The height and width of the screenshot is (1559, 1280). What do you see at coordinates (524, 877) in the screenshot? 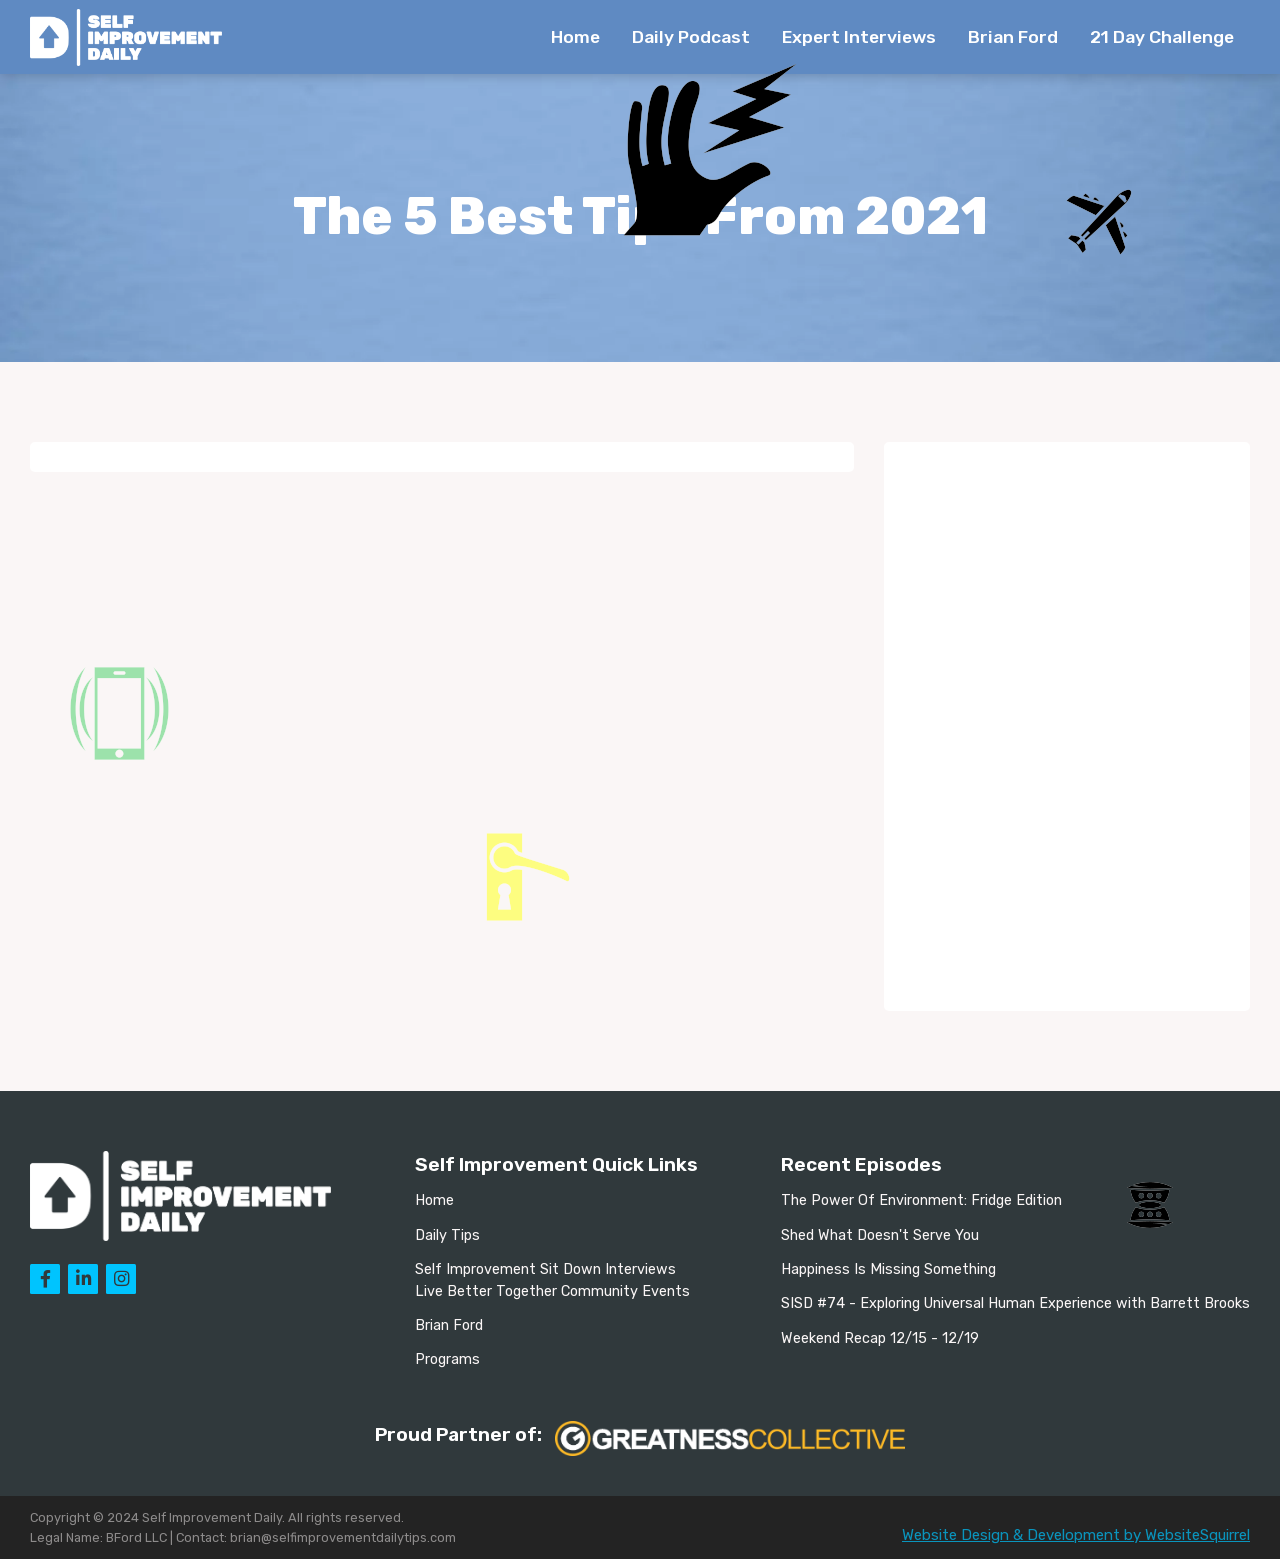
I see `access security or lock settings` at bounding box center [524, 877].